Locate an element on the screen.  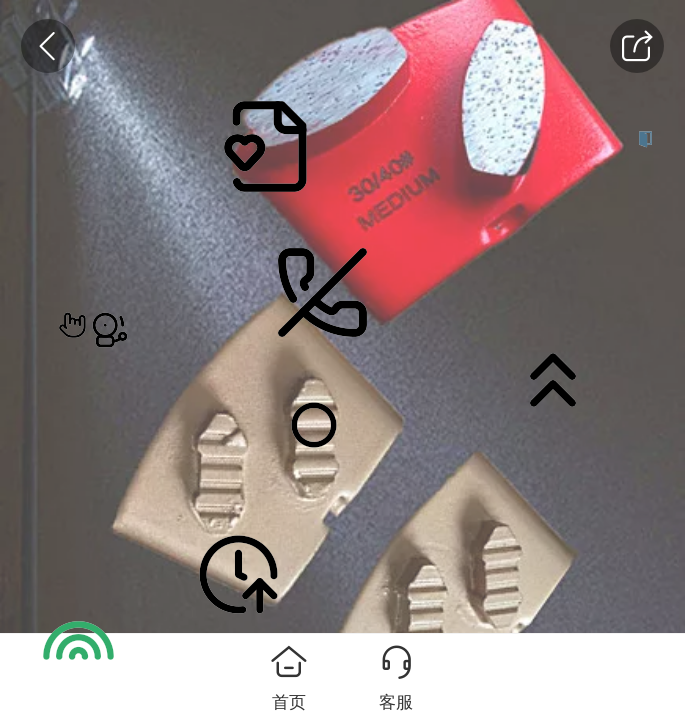
mute or disable phone calls is located at coordinates (322, 292).